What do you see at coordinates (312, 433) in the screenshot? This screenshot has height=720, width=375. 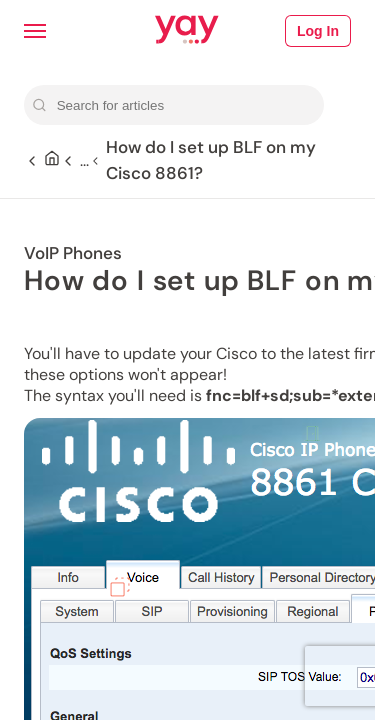 I see `log out or exit the application` at bounding box center [312, 433].